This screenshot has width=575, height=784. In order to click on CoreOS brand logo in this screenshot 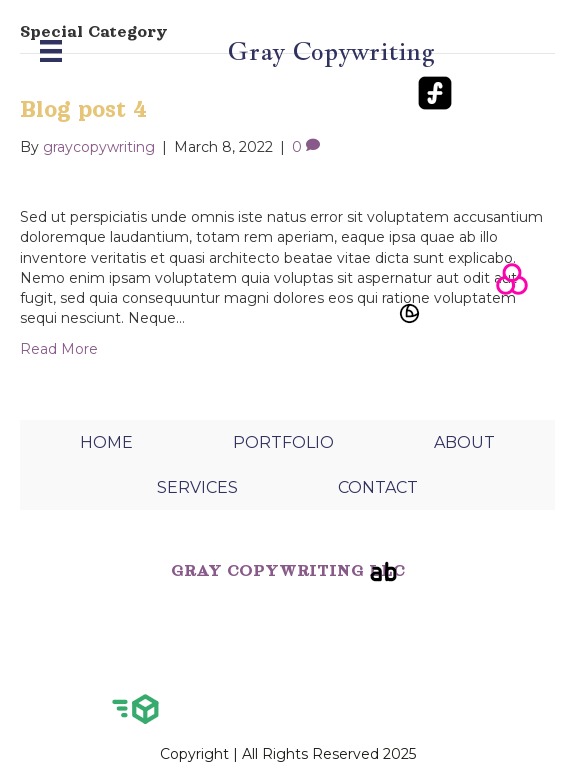, I will do `click(409, 313)`.